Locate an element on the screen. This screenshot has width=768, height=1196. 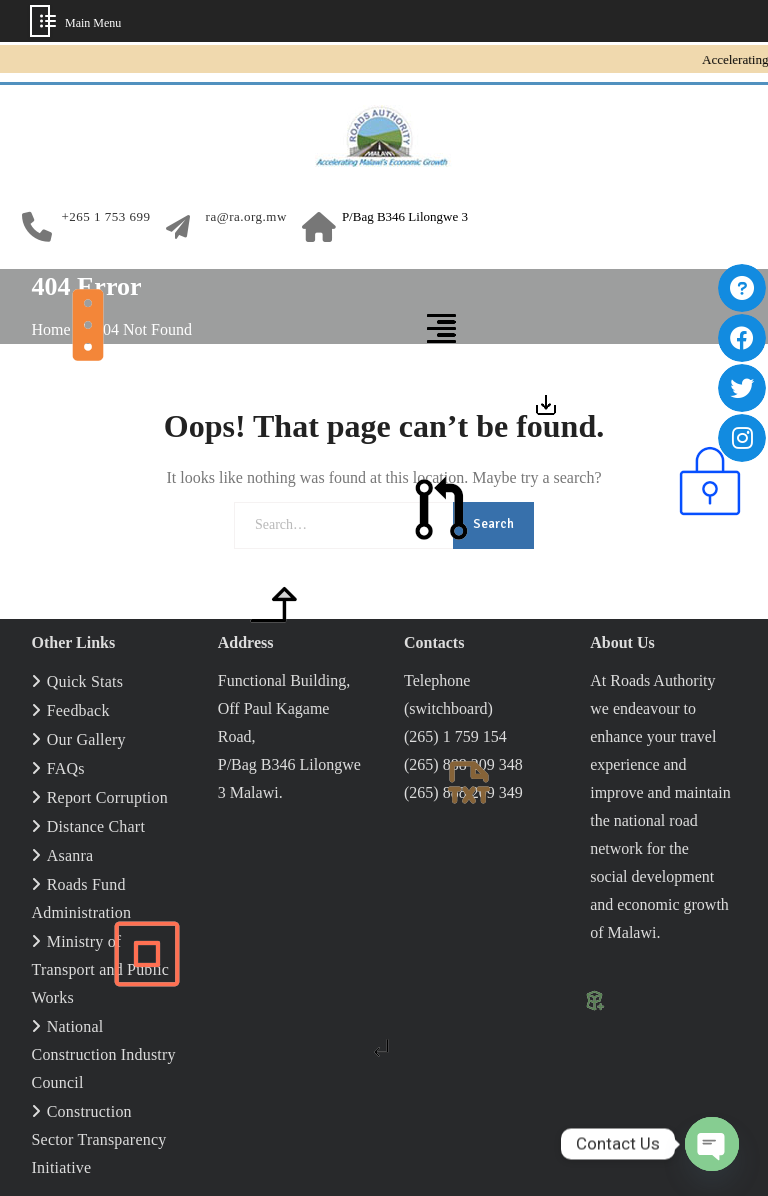
add a new 3D object or model is located at coordinates (594, 1000).